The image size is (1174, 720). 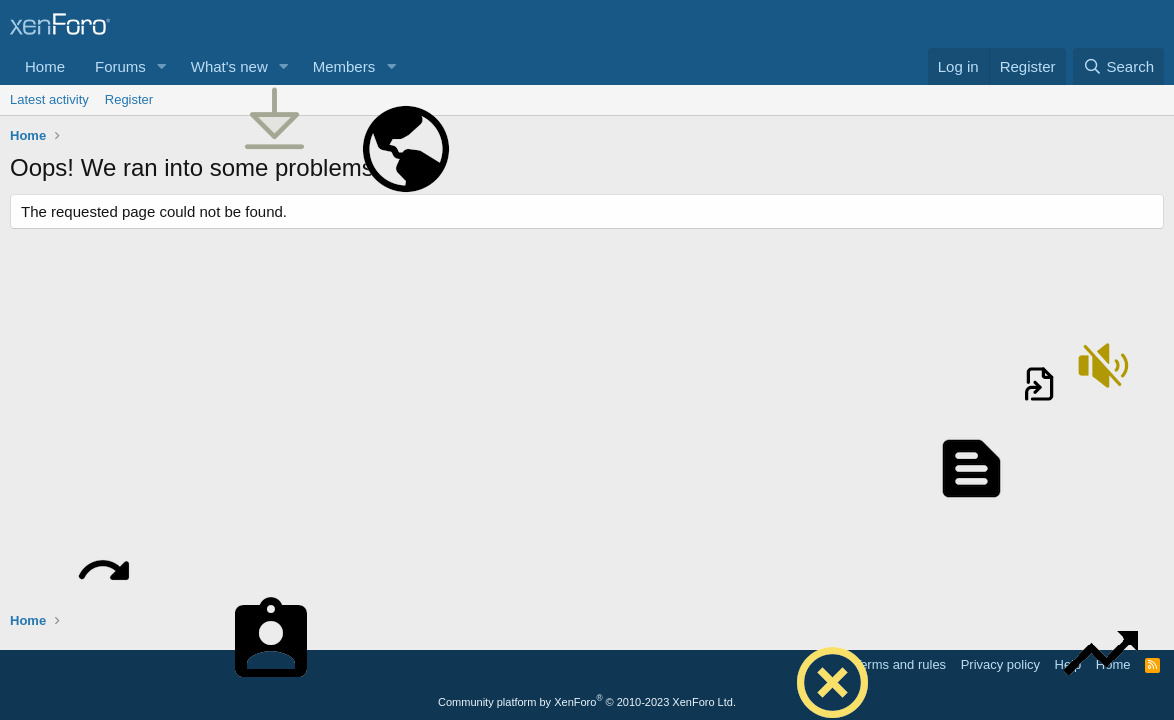 I want to click on switch to western hemisphere region, so click(x=406, y=149).